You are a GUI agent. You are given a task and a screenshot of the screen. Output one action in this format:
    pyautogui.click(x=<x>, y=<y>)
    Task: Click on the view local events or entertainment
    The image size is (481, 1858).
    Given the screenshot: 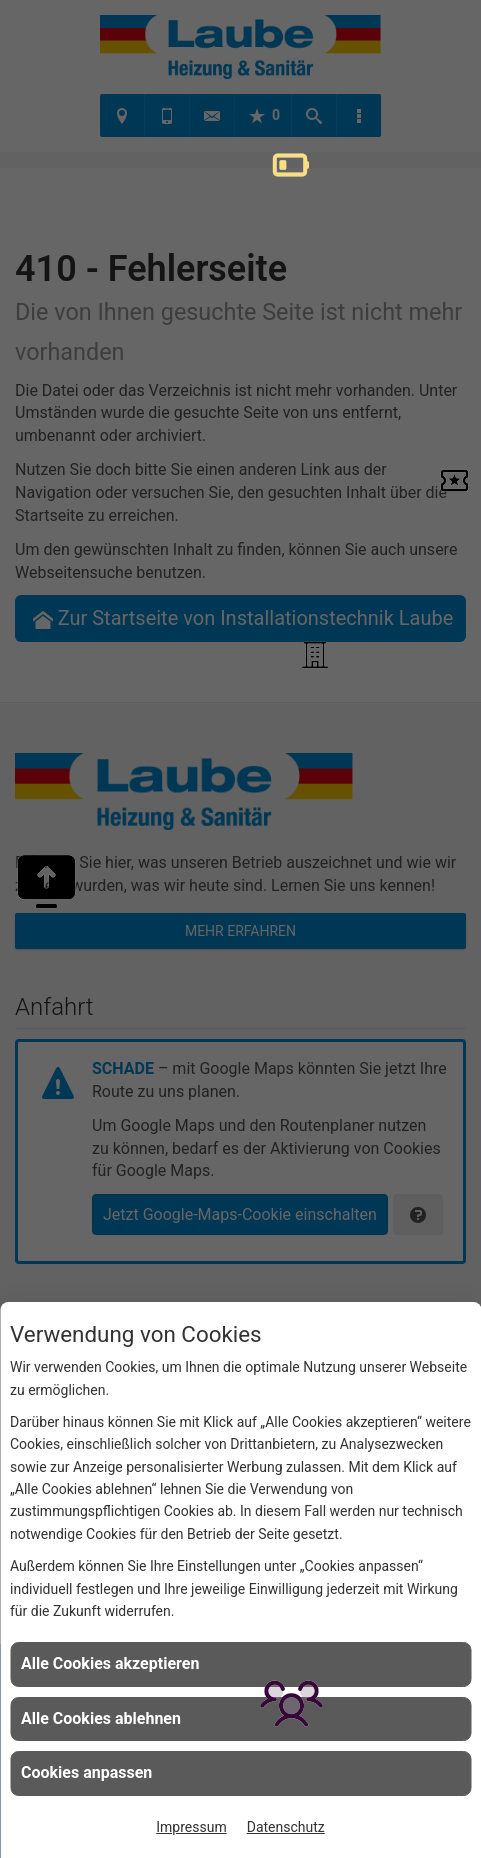 What is the action you would take?
    pyautogui.click(x=454, y=480)
    